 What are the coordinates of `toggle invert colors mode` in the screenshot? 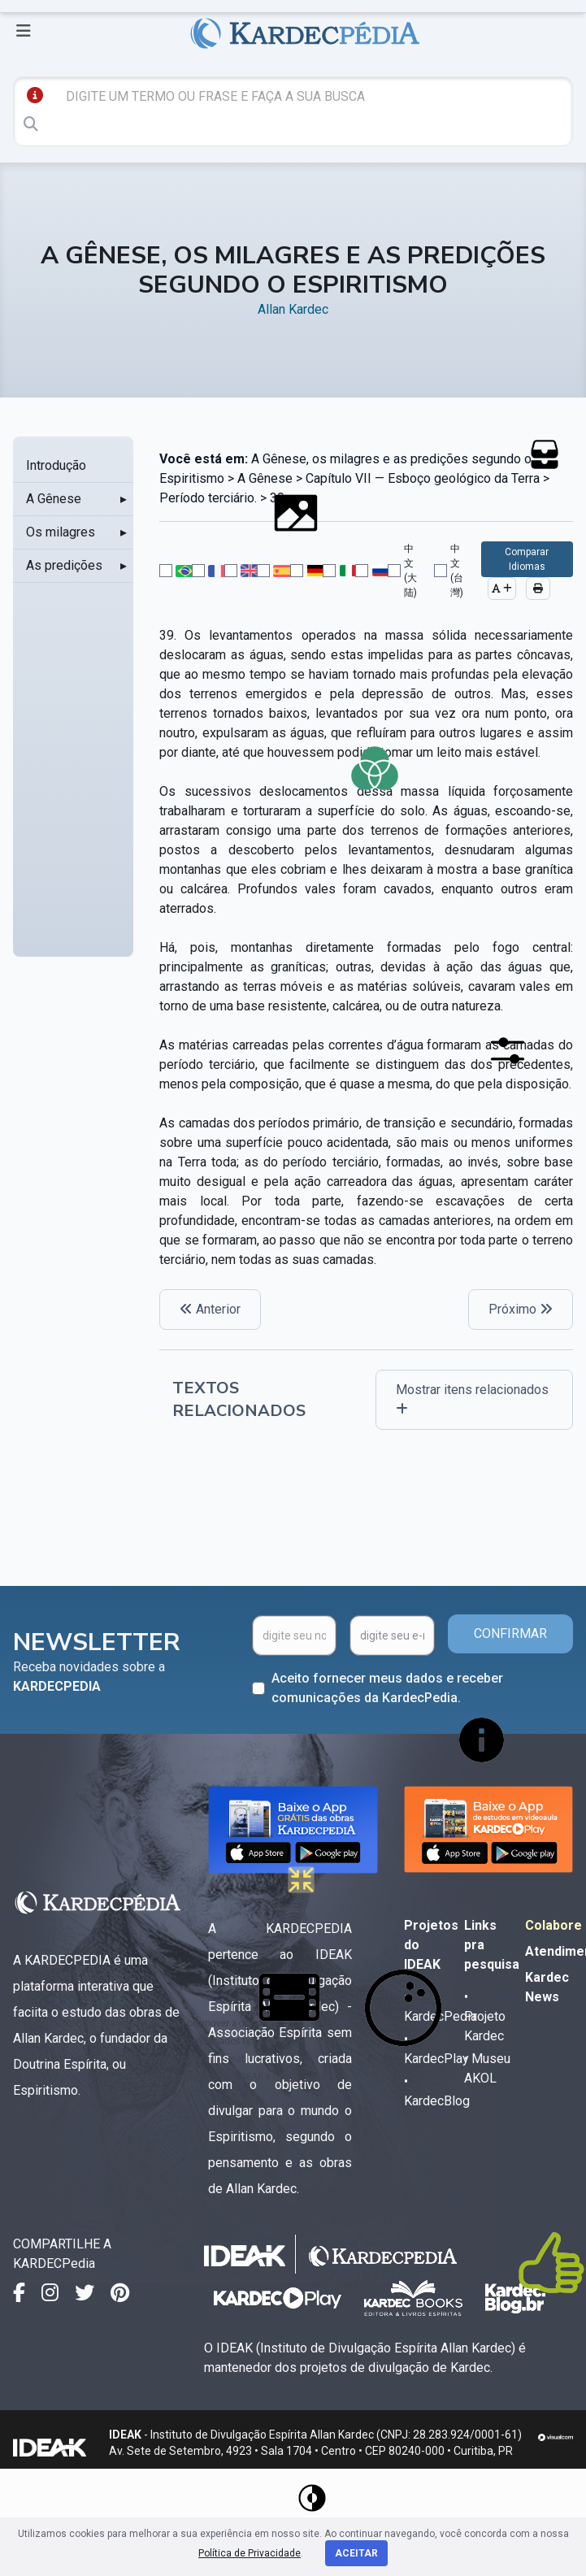 It's located at (312, 2498).